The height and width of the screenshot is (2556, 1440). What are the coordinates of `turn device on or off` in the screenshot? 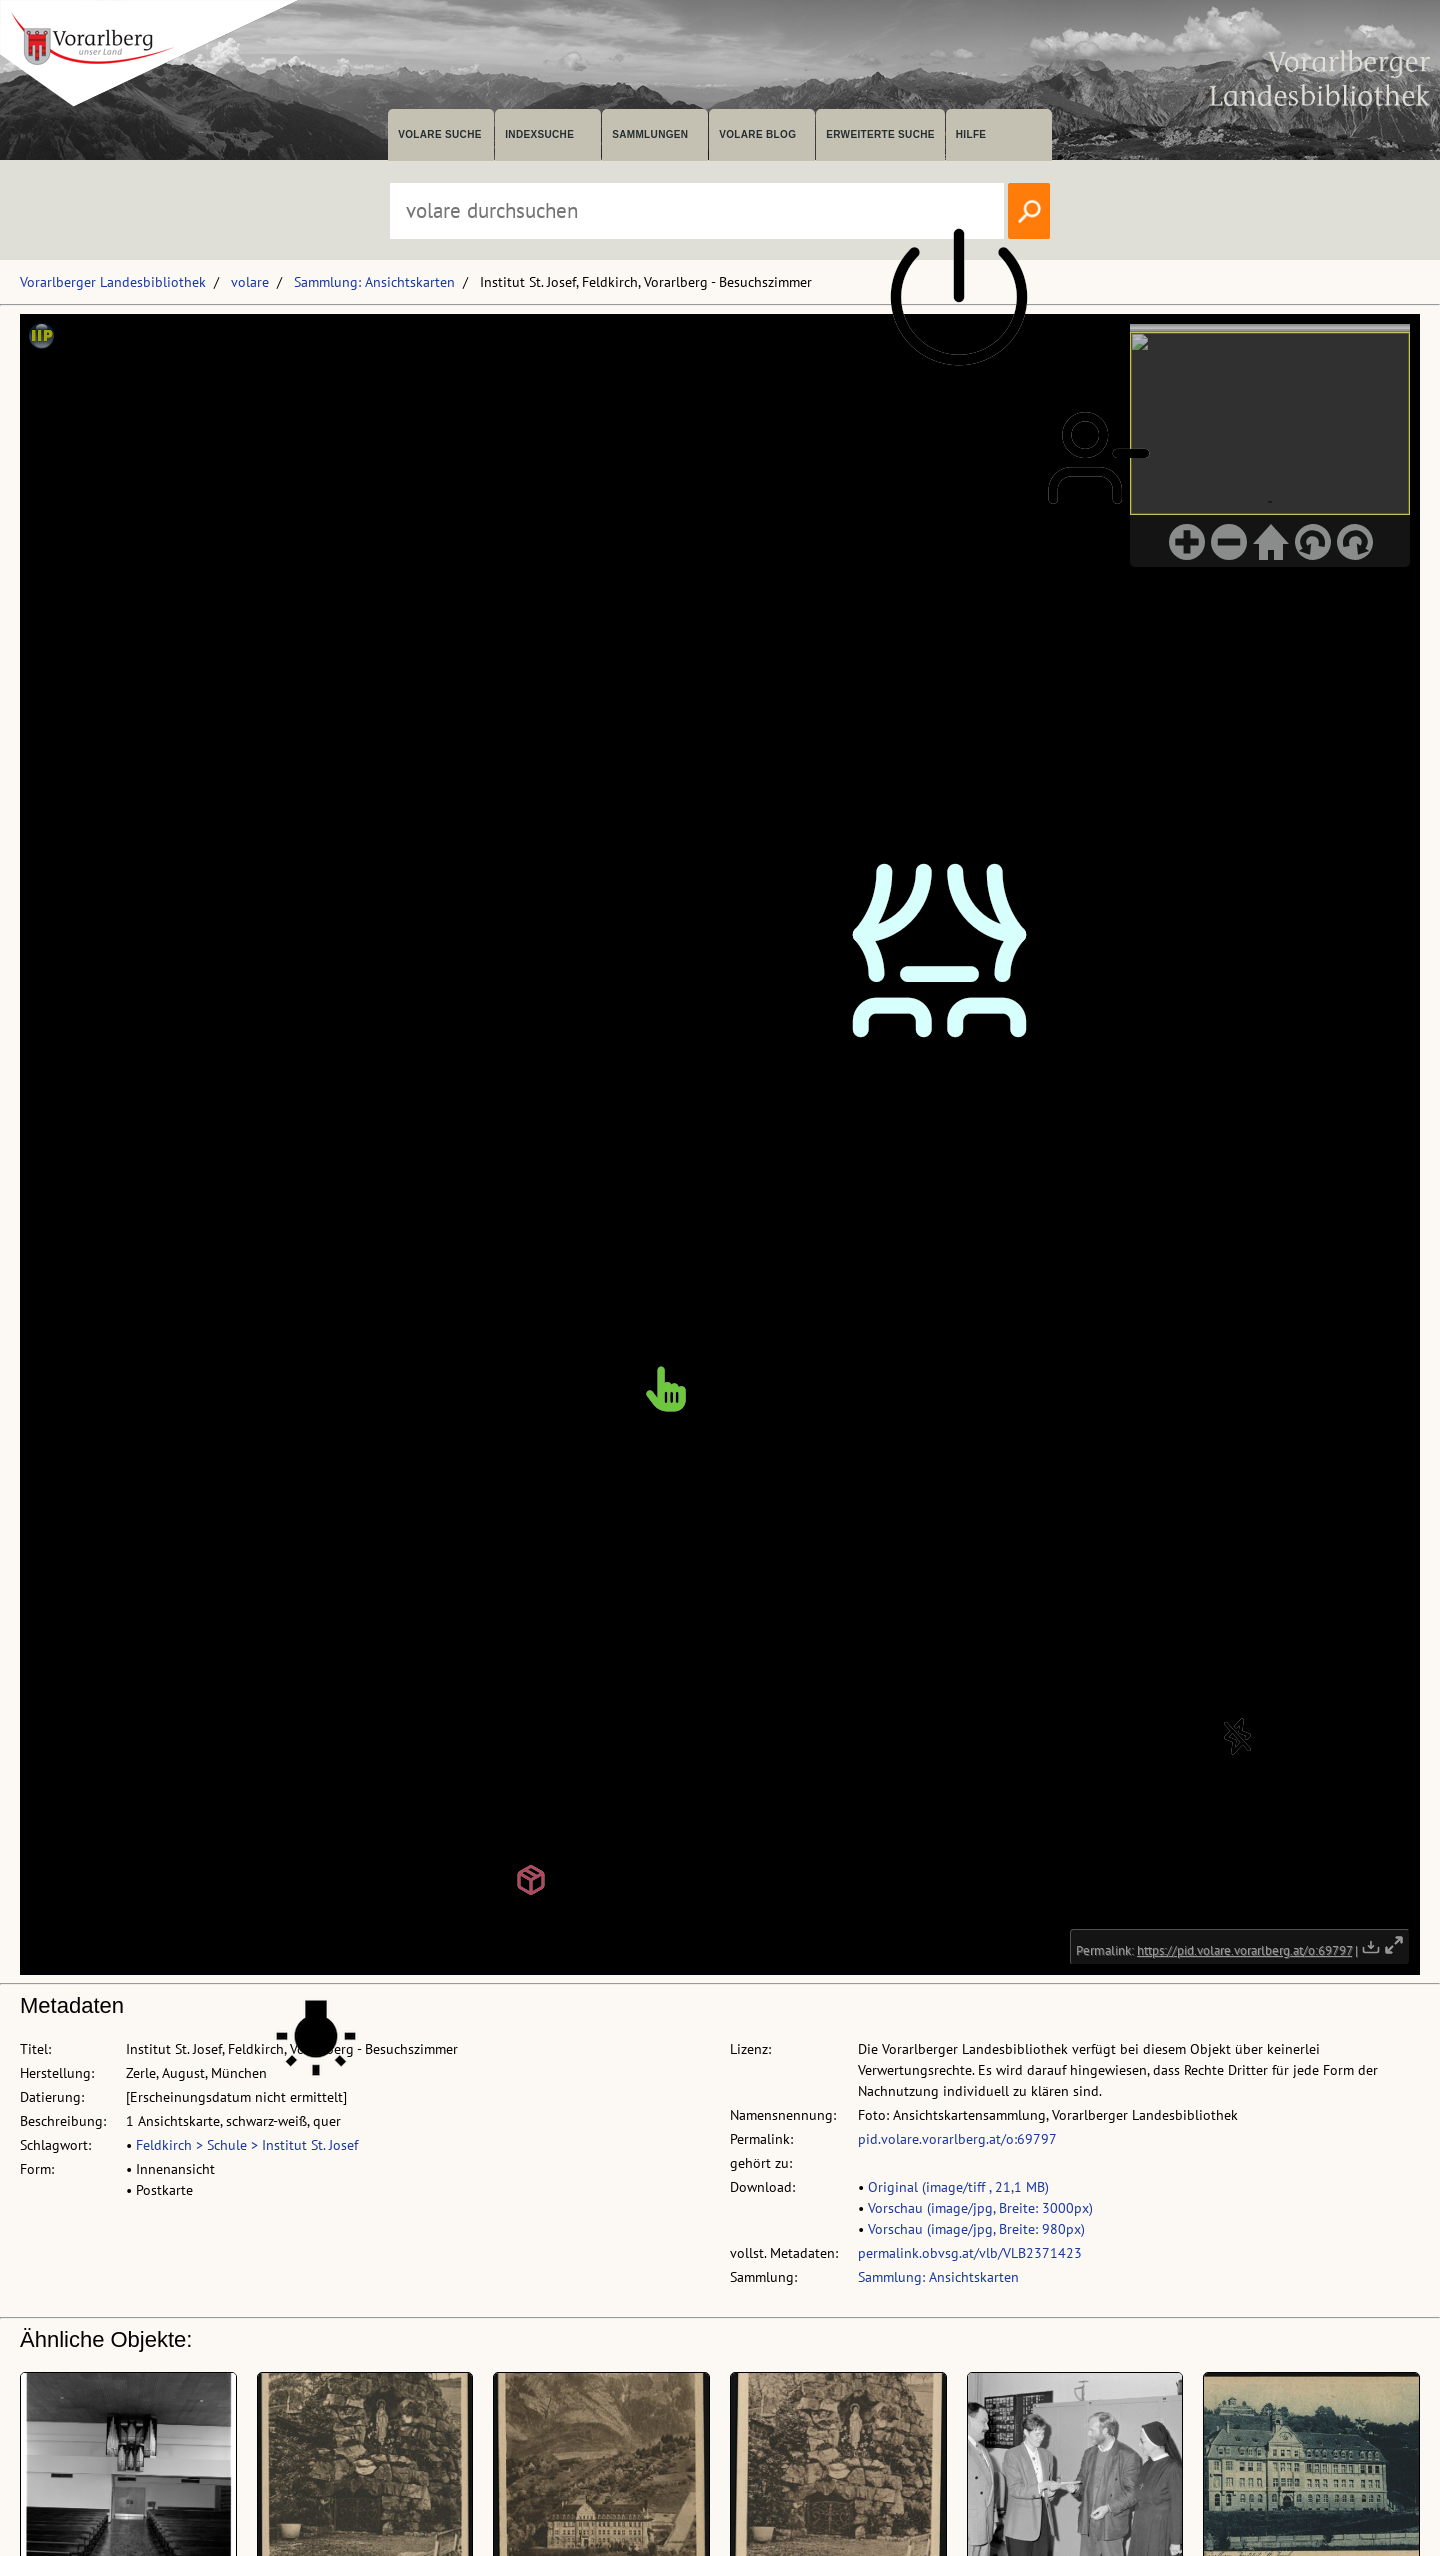 It's located at (959, 297).